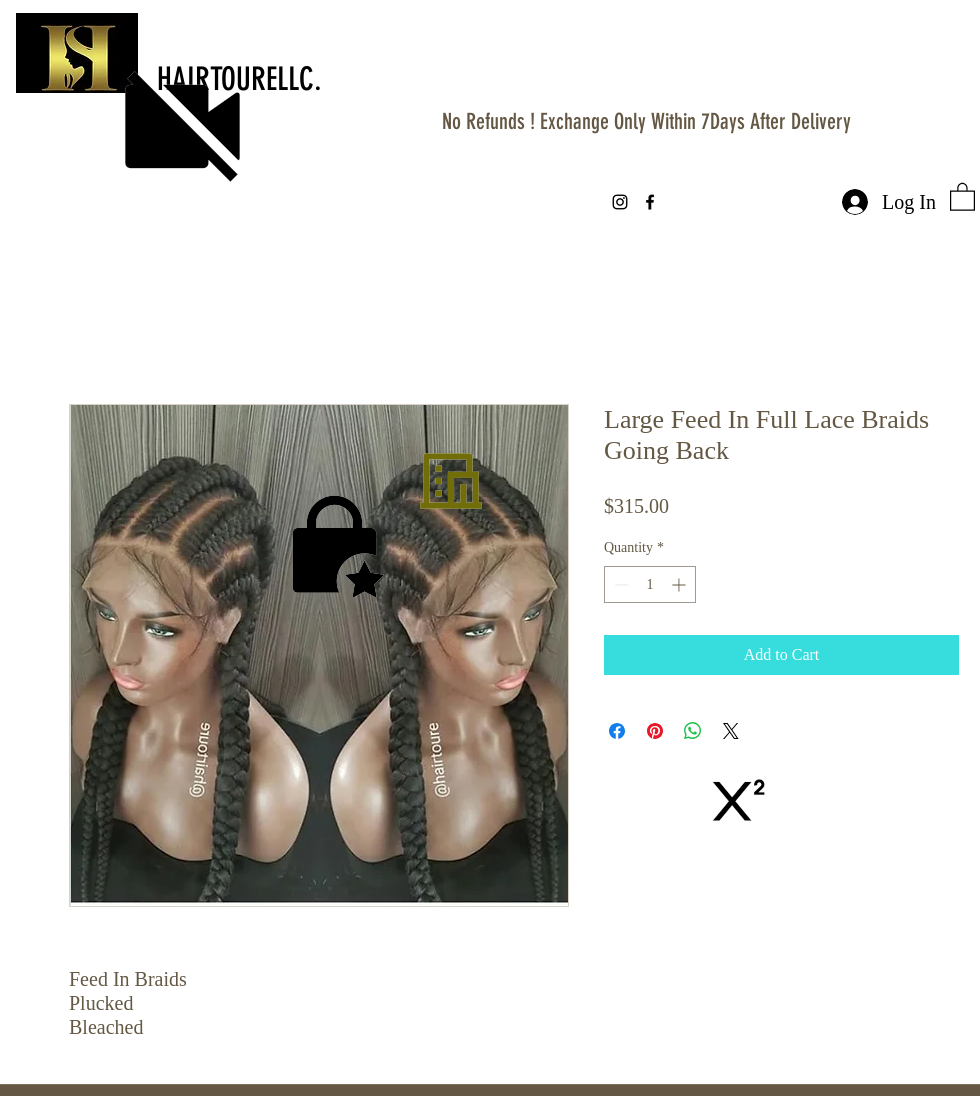 The height and width of the screenshot is (1096, 980). What do you see at coordinates (736, 800) in the screenshot?
I see `format selected text as superscript` at bounding box center [736, 800].